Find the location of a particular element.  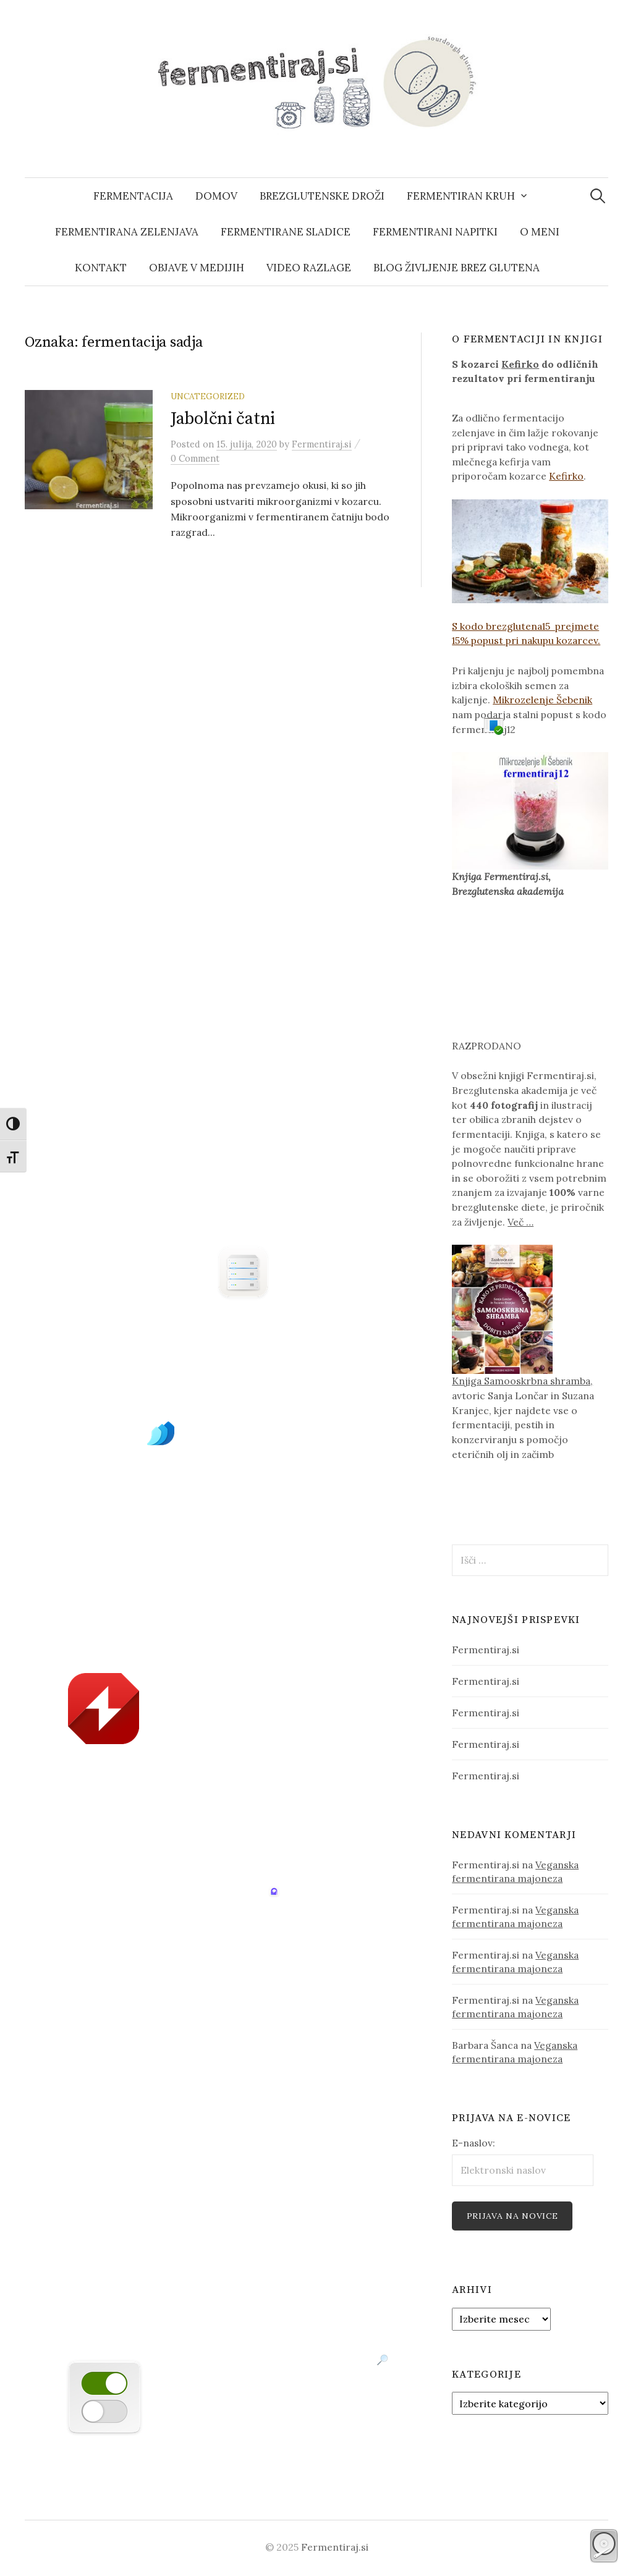

open sequeler database management app is located at coordinates (243, 1272).